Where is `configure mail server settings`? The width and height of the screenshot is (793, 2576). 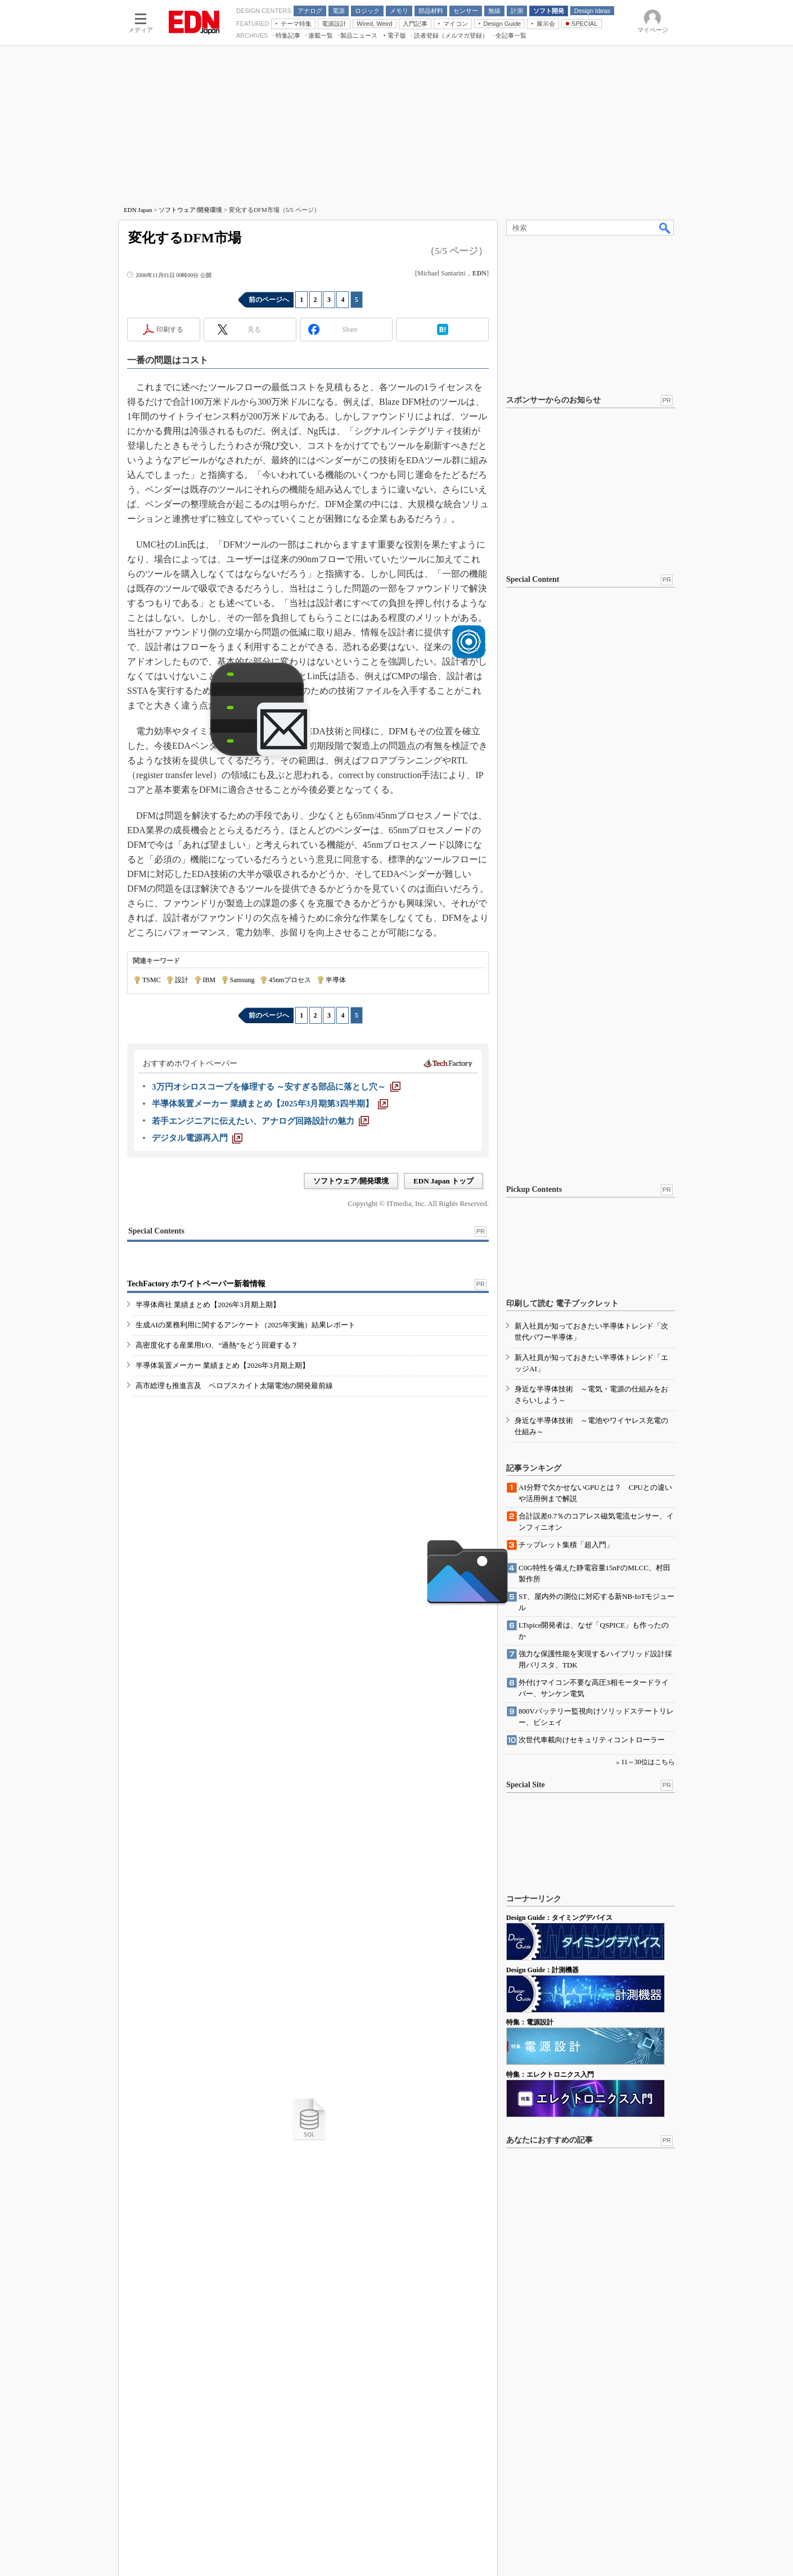 configure mail server settings is located at coordinates (258, 711).